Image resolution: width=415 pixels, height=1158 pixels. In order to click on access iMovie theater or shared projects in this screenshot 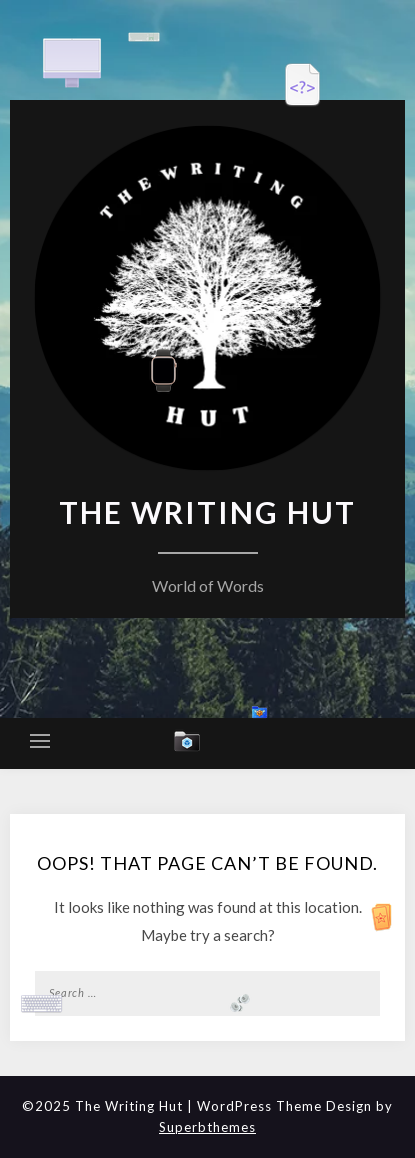, I will do `click(382, 917)`.